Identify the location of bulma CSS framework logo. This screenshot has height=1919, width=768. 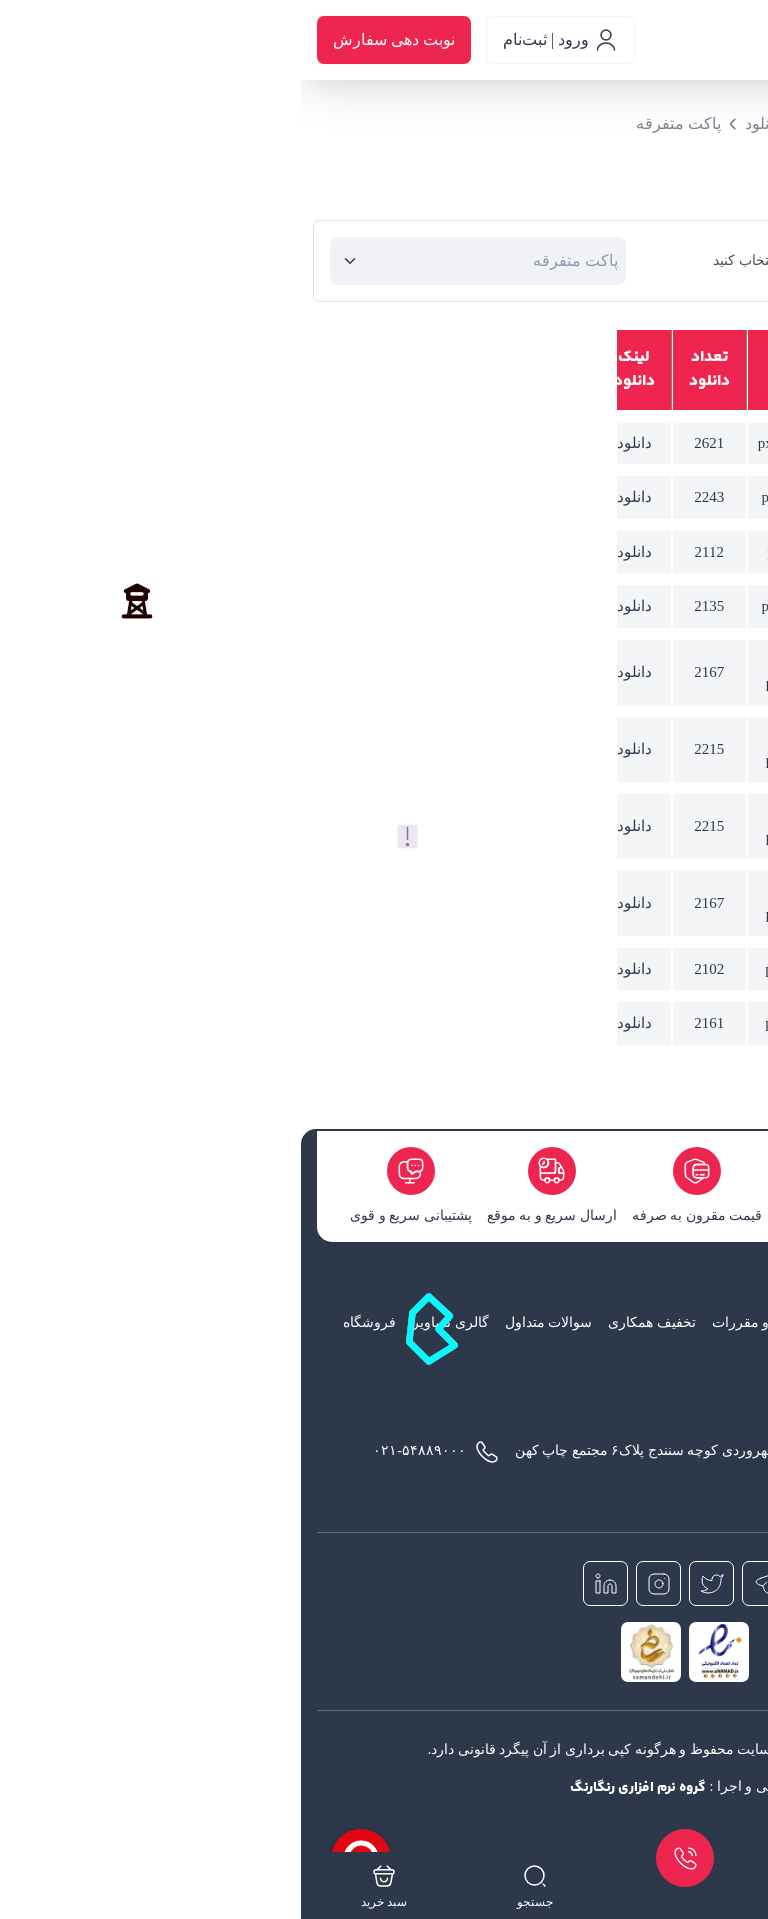
(432, 1329).